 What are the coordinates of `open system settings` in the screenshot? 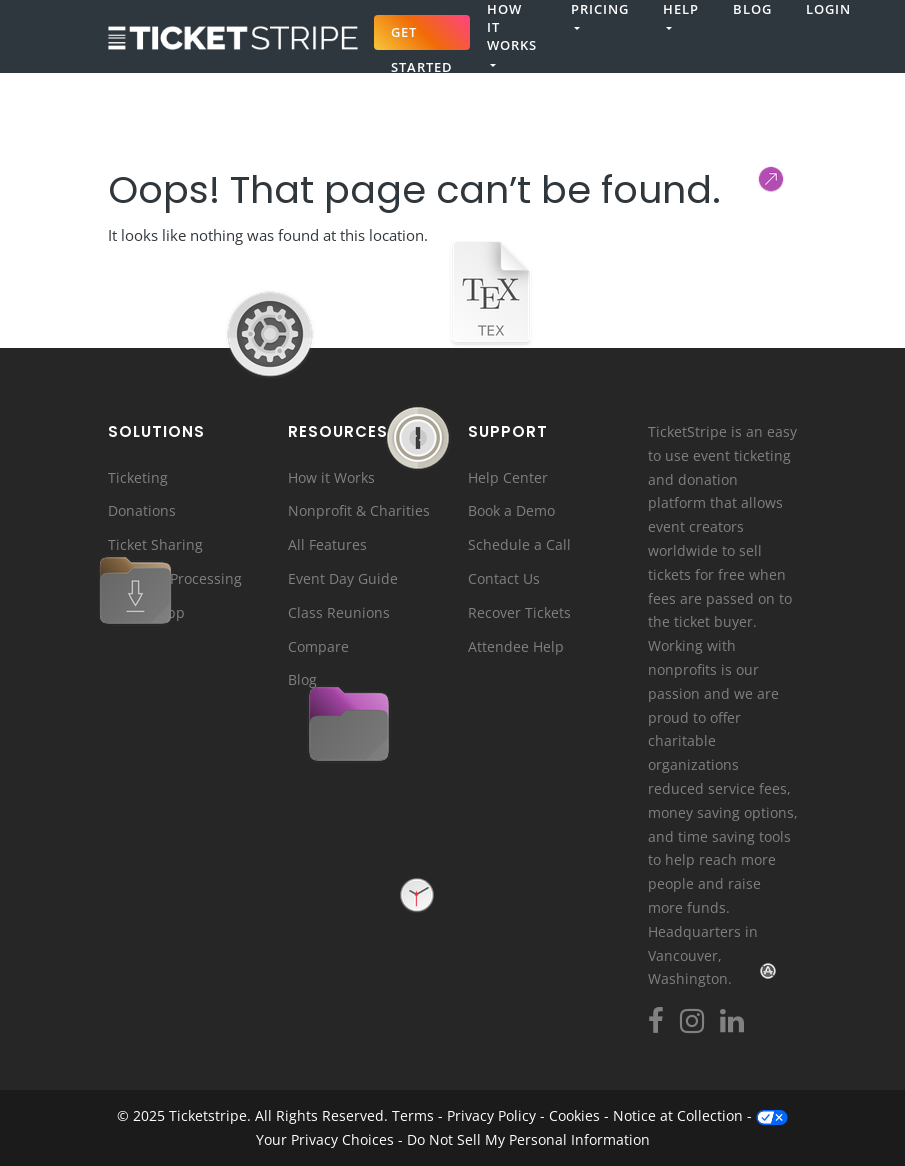 It's located at (270, 334).